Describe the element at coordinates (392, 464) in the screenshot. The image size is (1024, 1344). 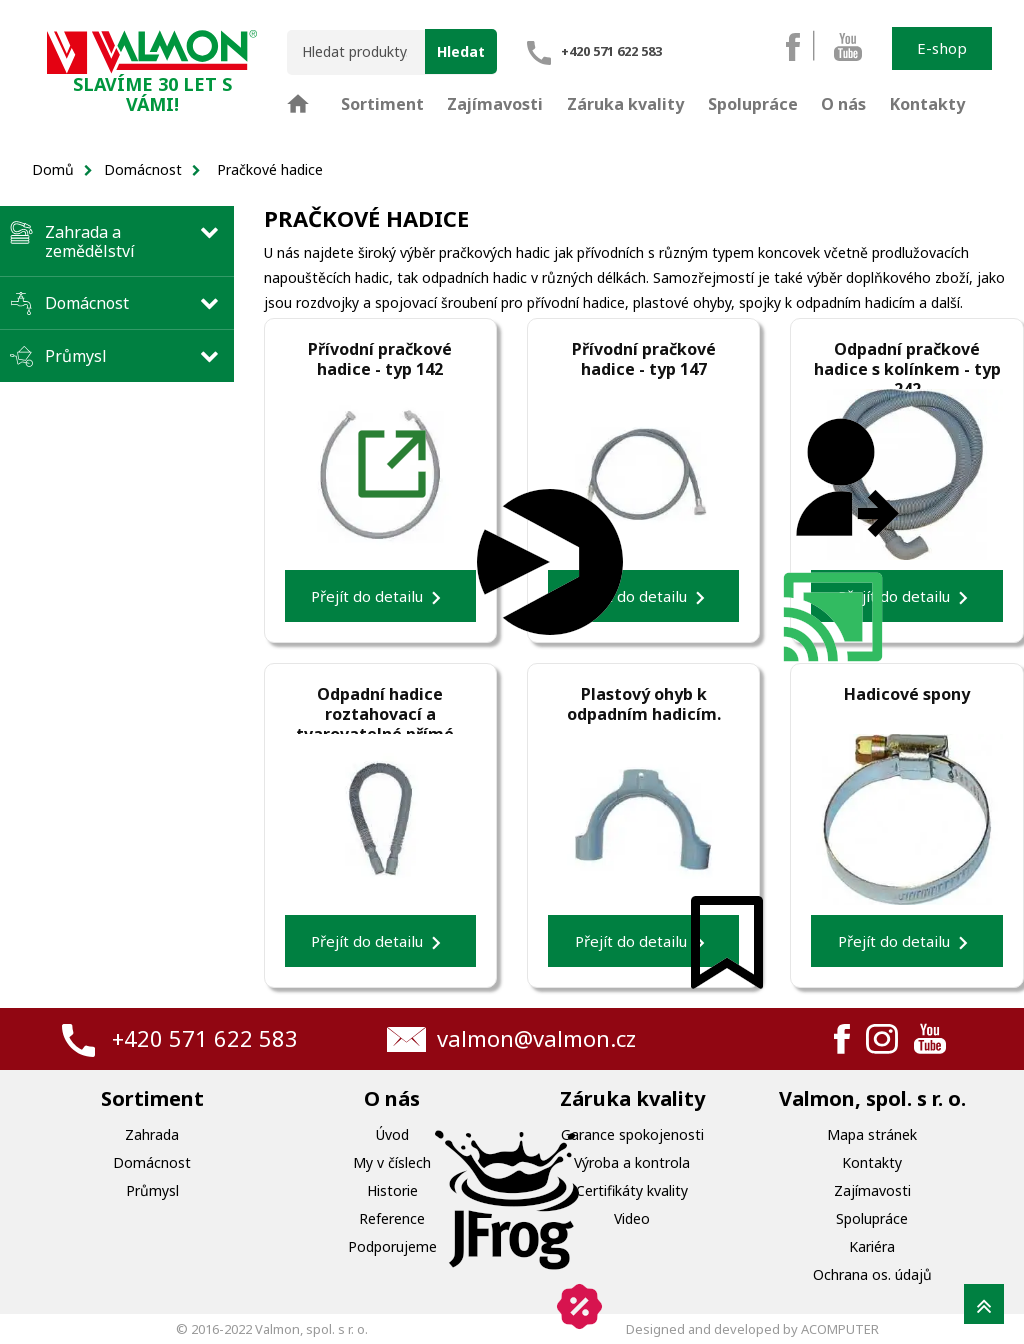
I see `open link in a new window or tab` at that location.